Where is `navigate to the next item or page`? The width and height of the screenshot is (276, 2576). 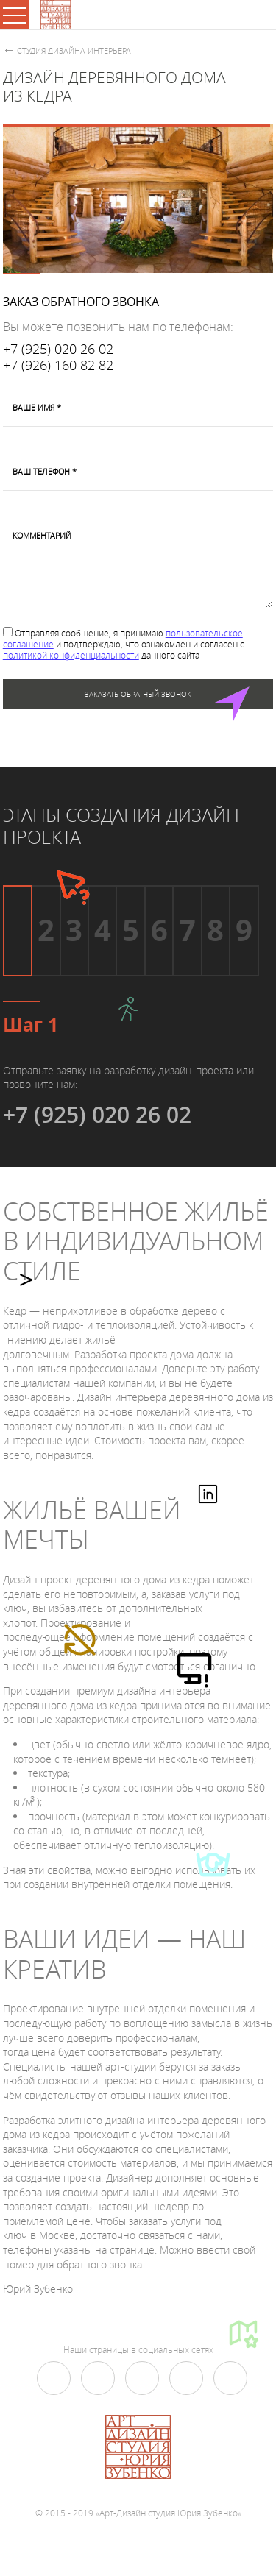
navigate to the next item or page is located at coordinates (25, 1280).